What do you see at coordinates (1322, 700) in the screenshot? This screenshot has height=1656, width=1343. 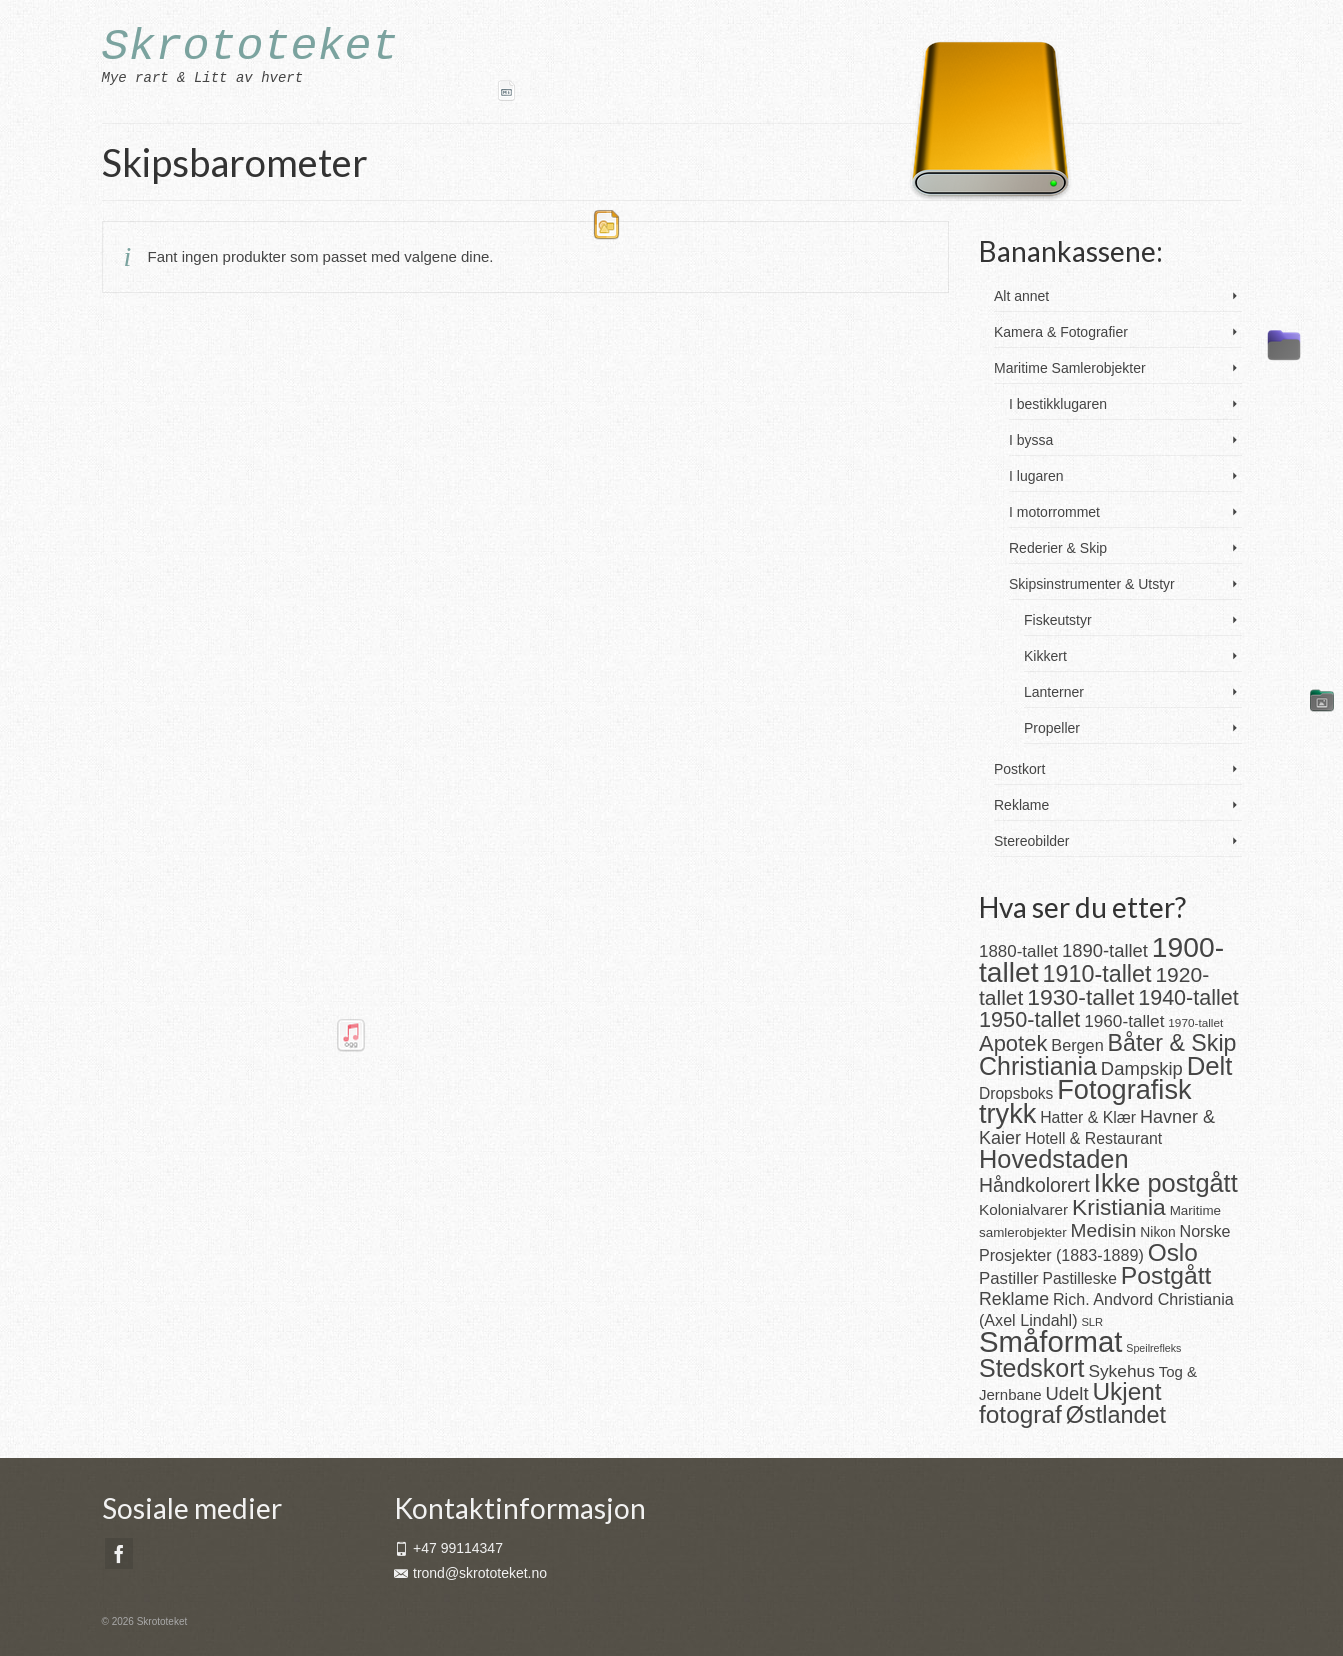 I see `open pictures folder` at bounding box center [1322, 700].